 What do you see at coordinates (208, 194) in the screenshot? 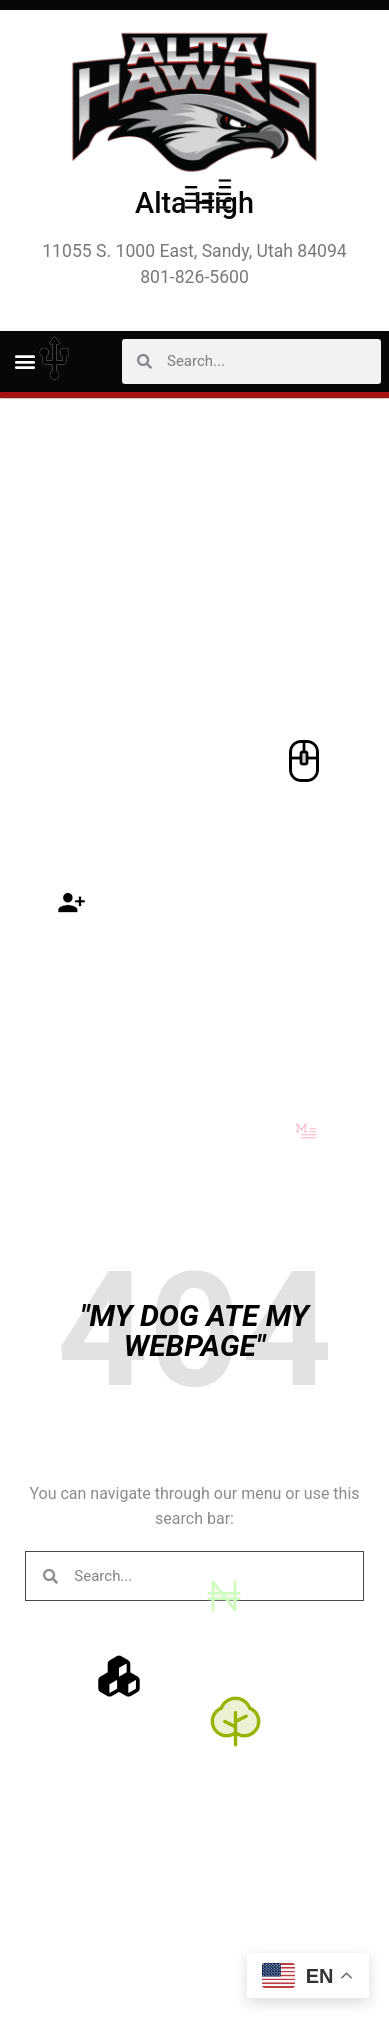
I see `adjust audio equalizer settings` at bounding box center [208, 194].